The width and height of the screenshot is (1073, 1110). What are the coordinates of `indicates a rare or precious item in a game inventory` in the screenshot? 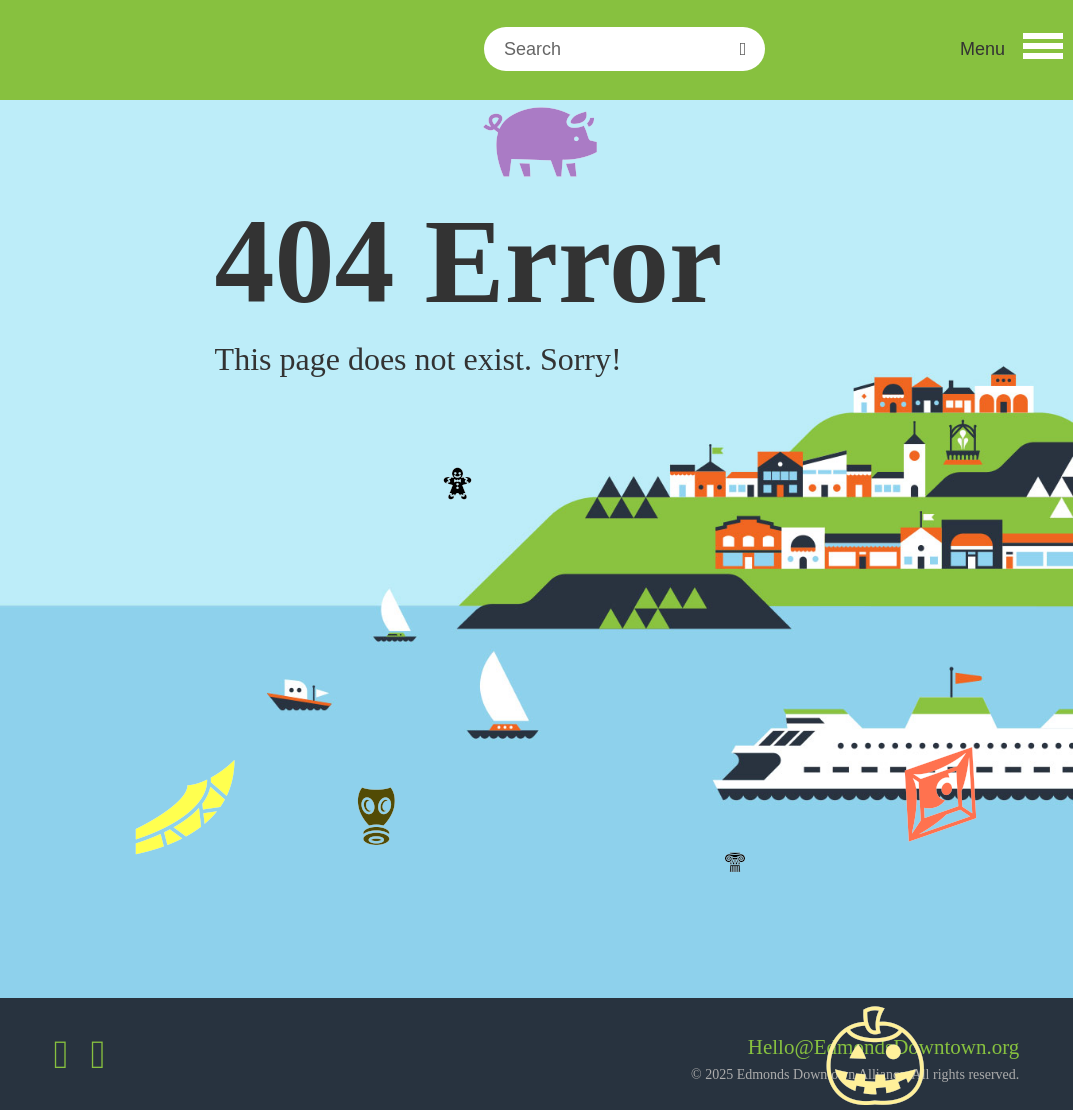 It's located at (940, 794).